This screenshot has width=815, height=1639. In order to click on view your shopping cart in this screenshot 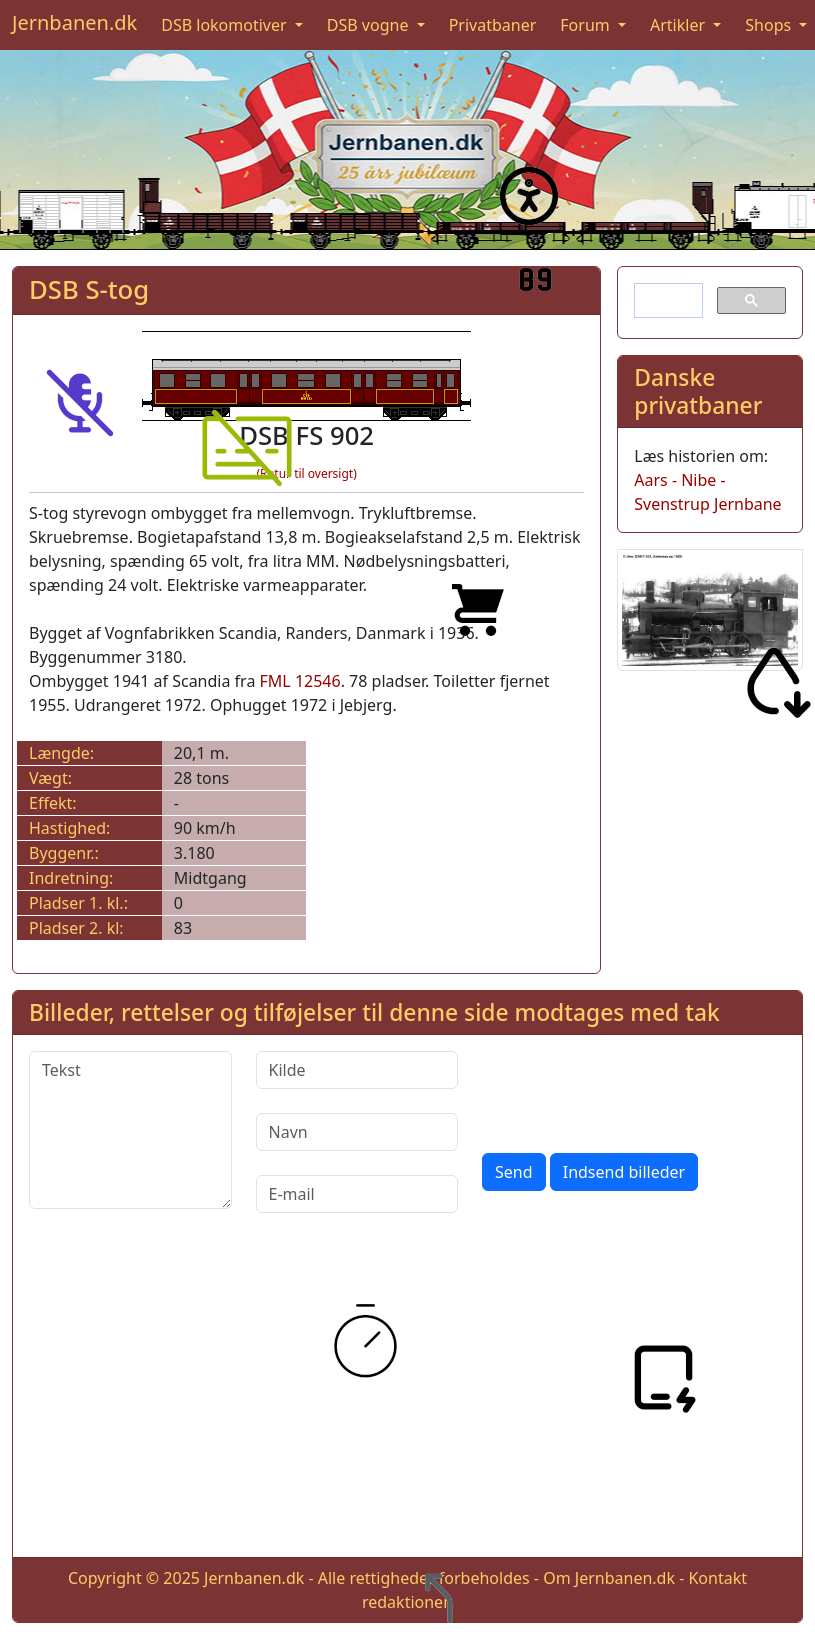, I will do `click(478, 610)`.